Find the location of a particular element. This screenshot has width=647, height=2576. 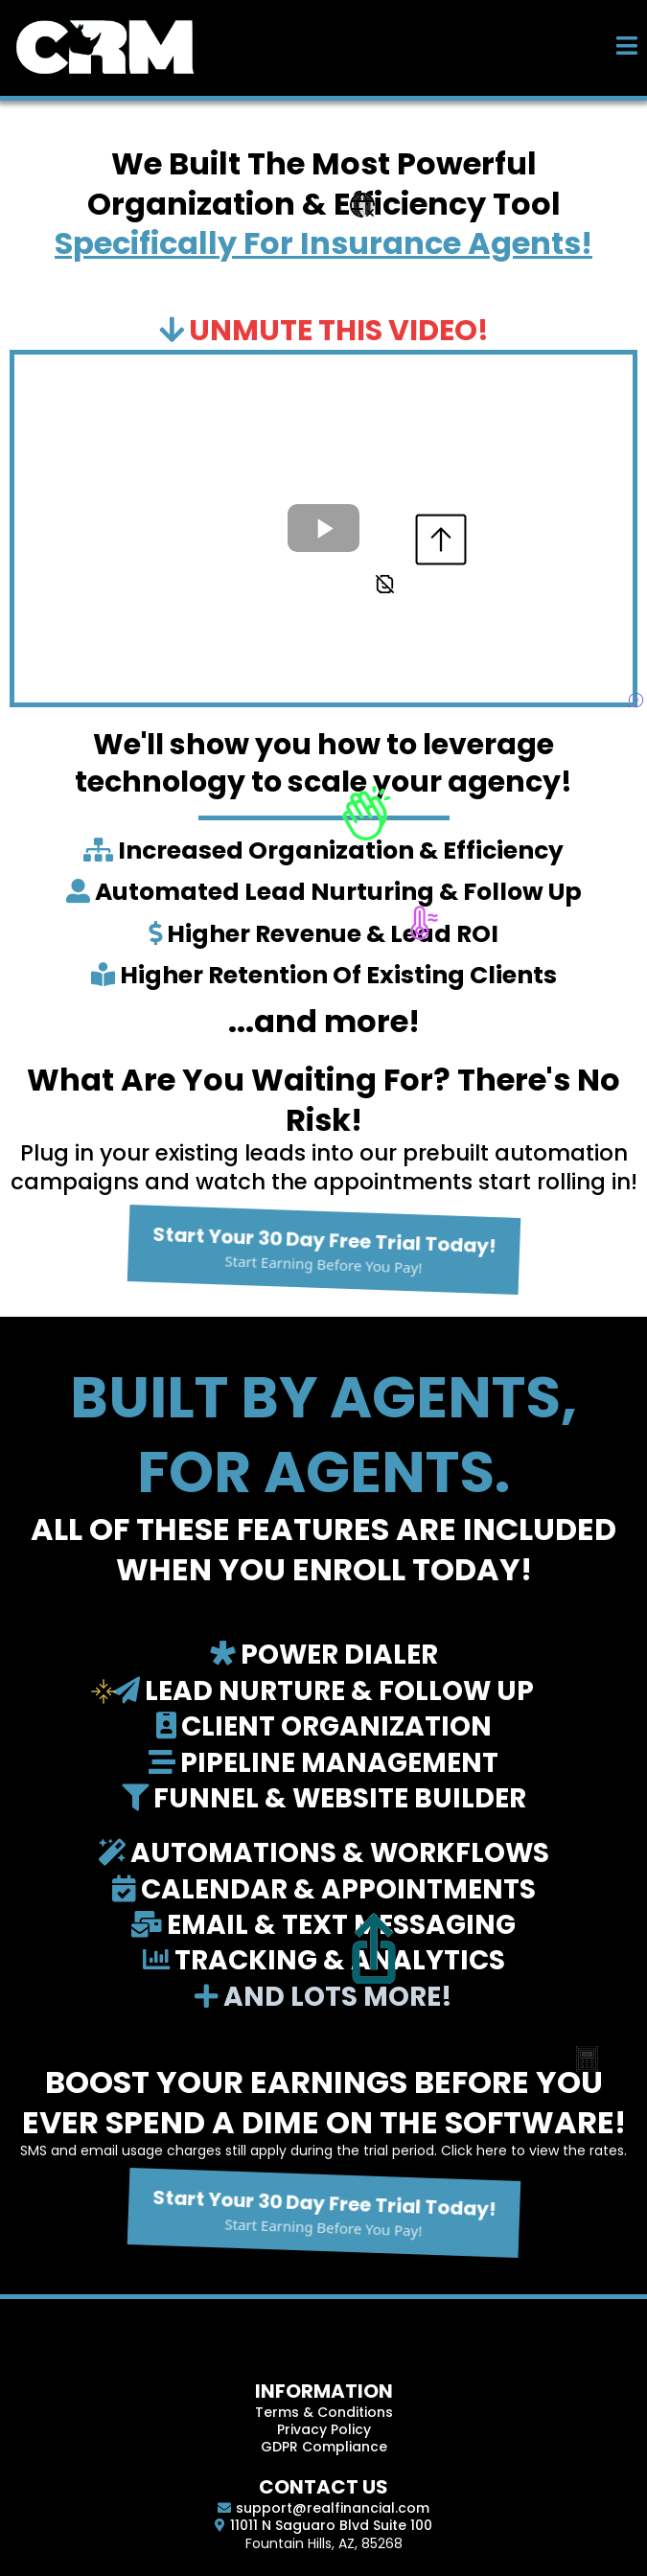

collapse or minimize content from all sides is located at coordinates (104, 1691).